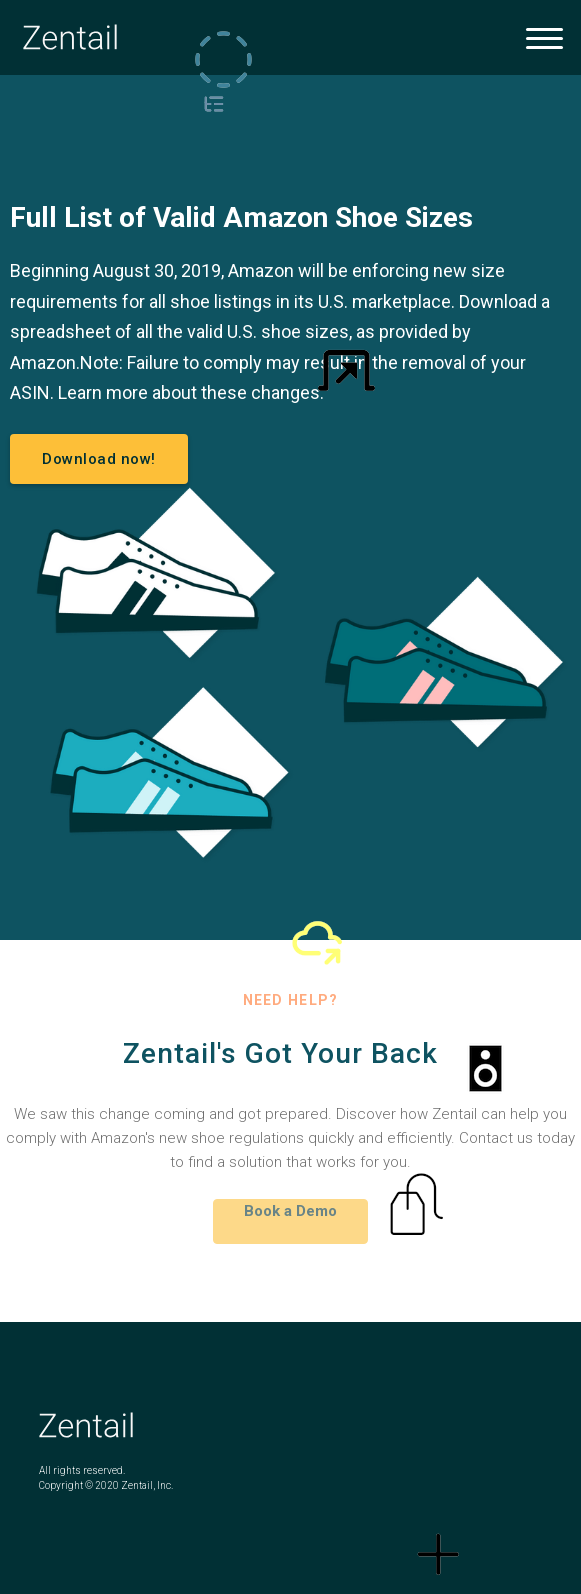 This screenshot has width=581, height=1594. I want to click on adjust speaker or audio output settings, so click(485, 1068).